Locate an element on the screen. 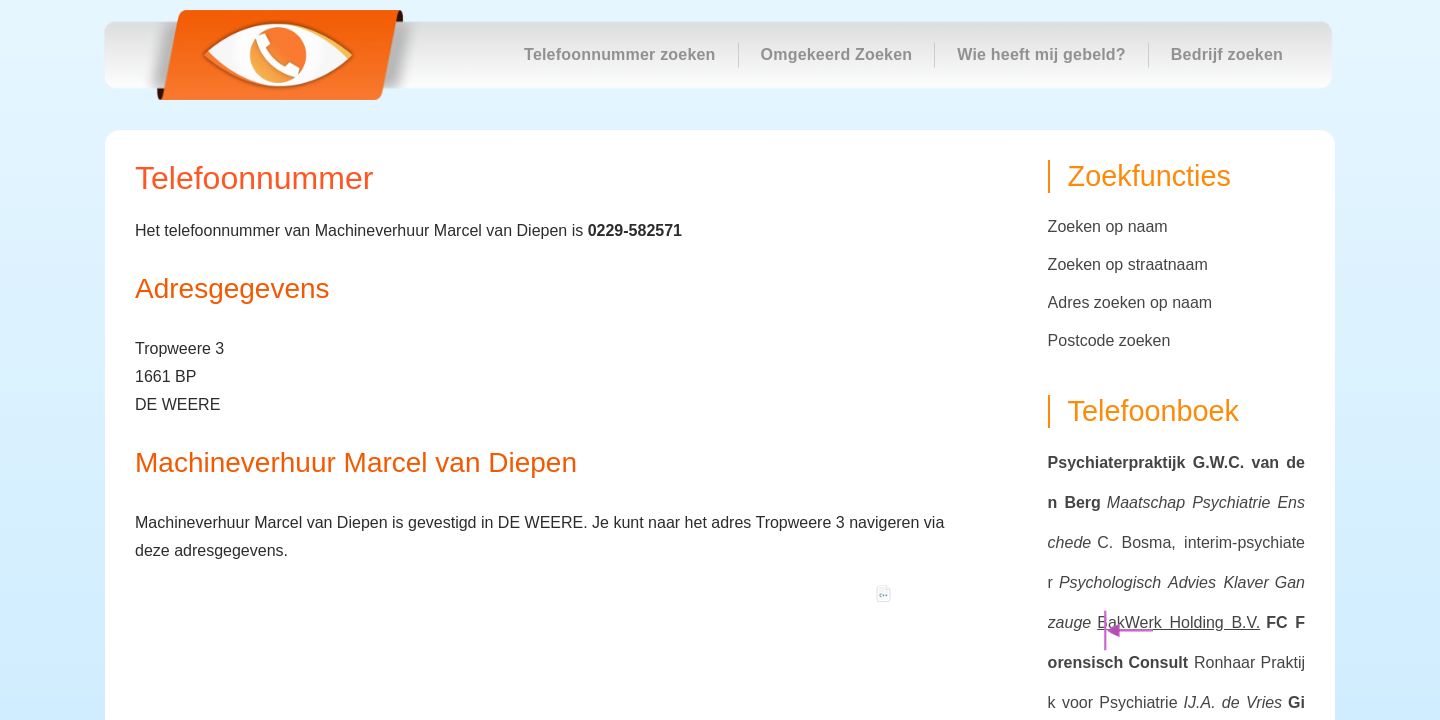  a c++ source code file is located at coordinates (883, 593).